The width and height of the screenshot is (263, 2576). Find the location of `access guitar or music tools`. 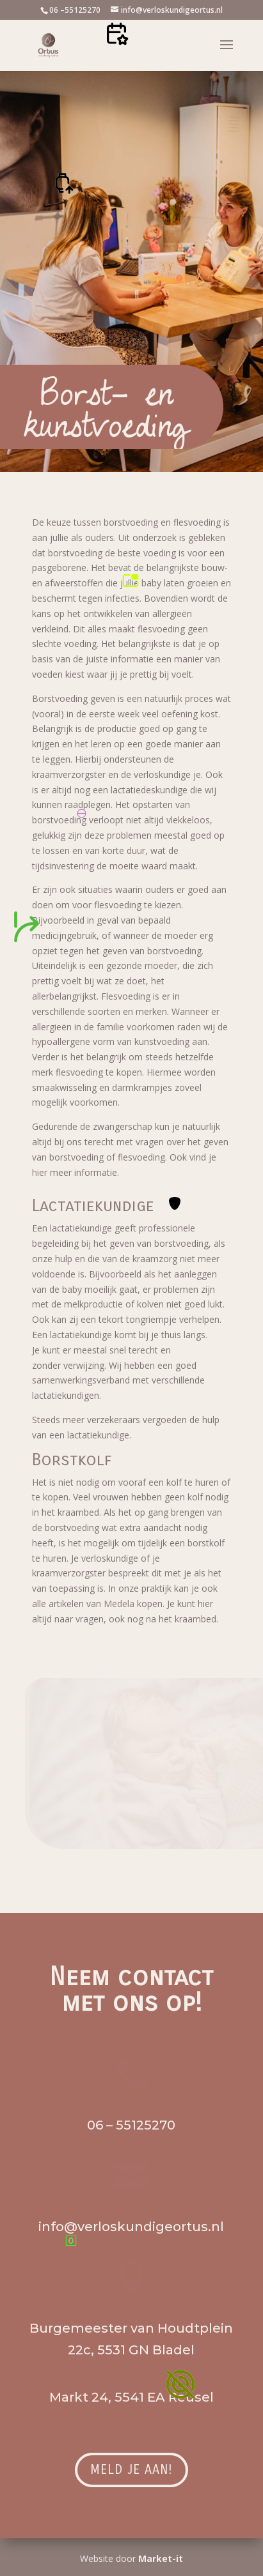

access guitar or music tools is located at coordinates (175, 1203).